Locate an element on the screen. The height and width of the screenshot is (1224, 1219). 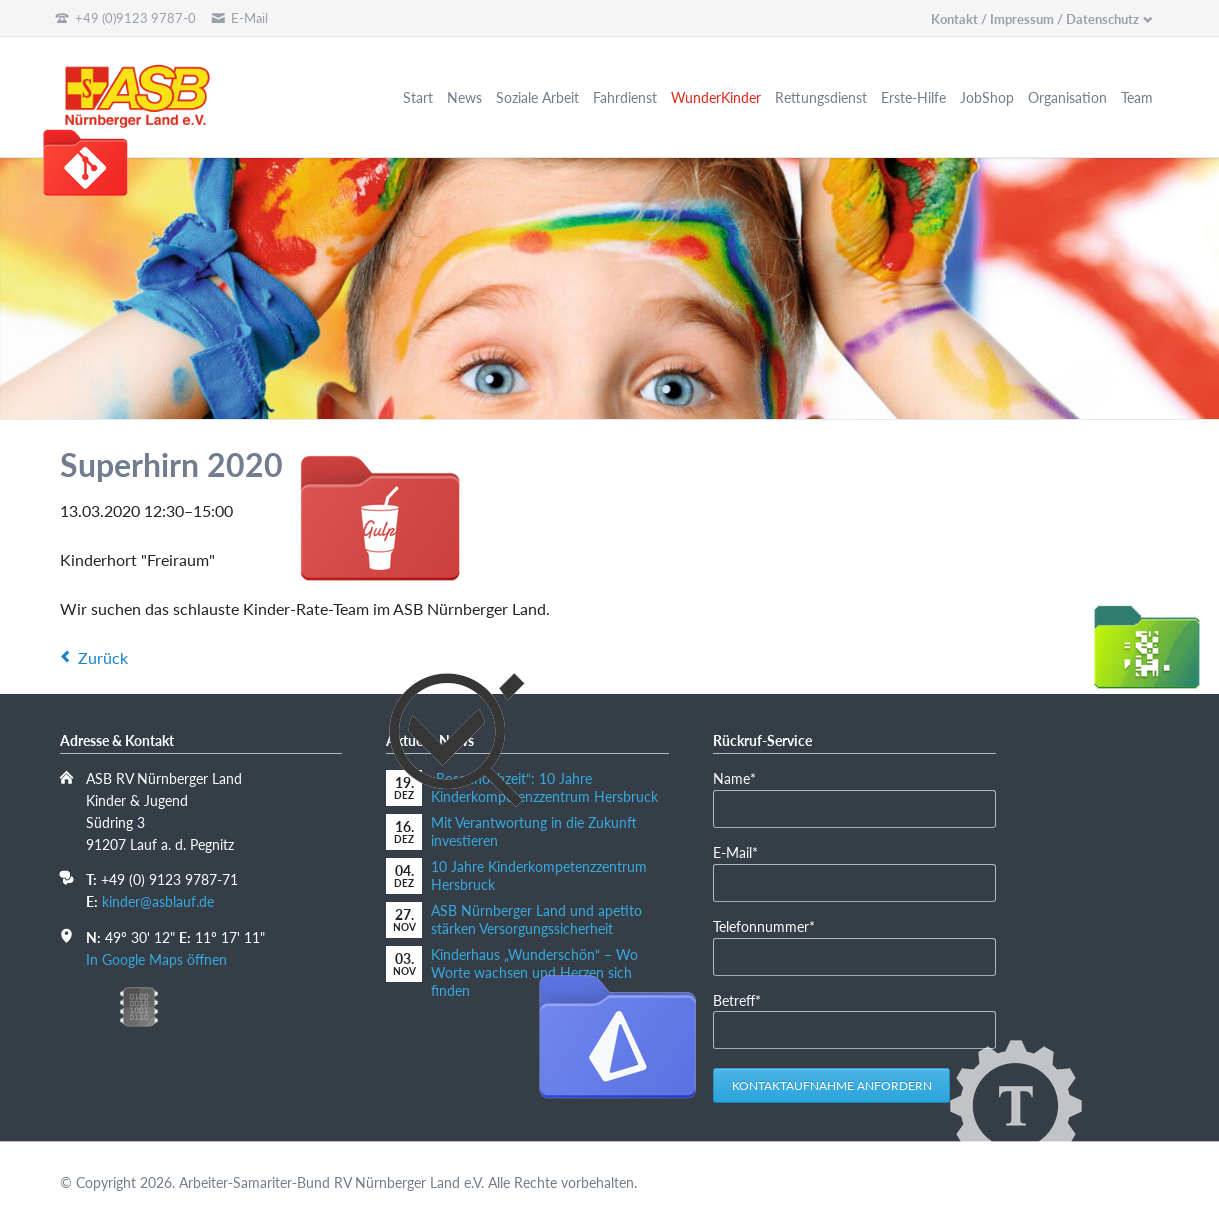
open git repository folder is located at coordinates (85, 165).